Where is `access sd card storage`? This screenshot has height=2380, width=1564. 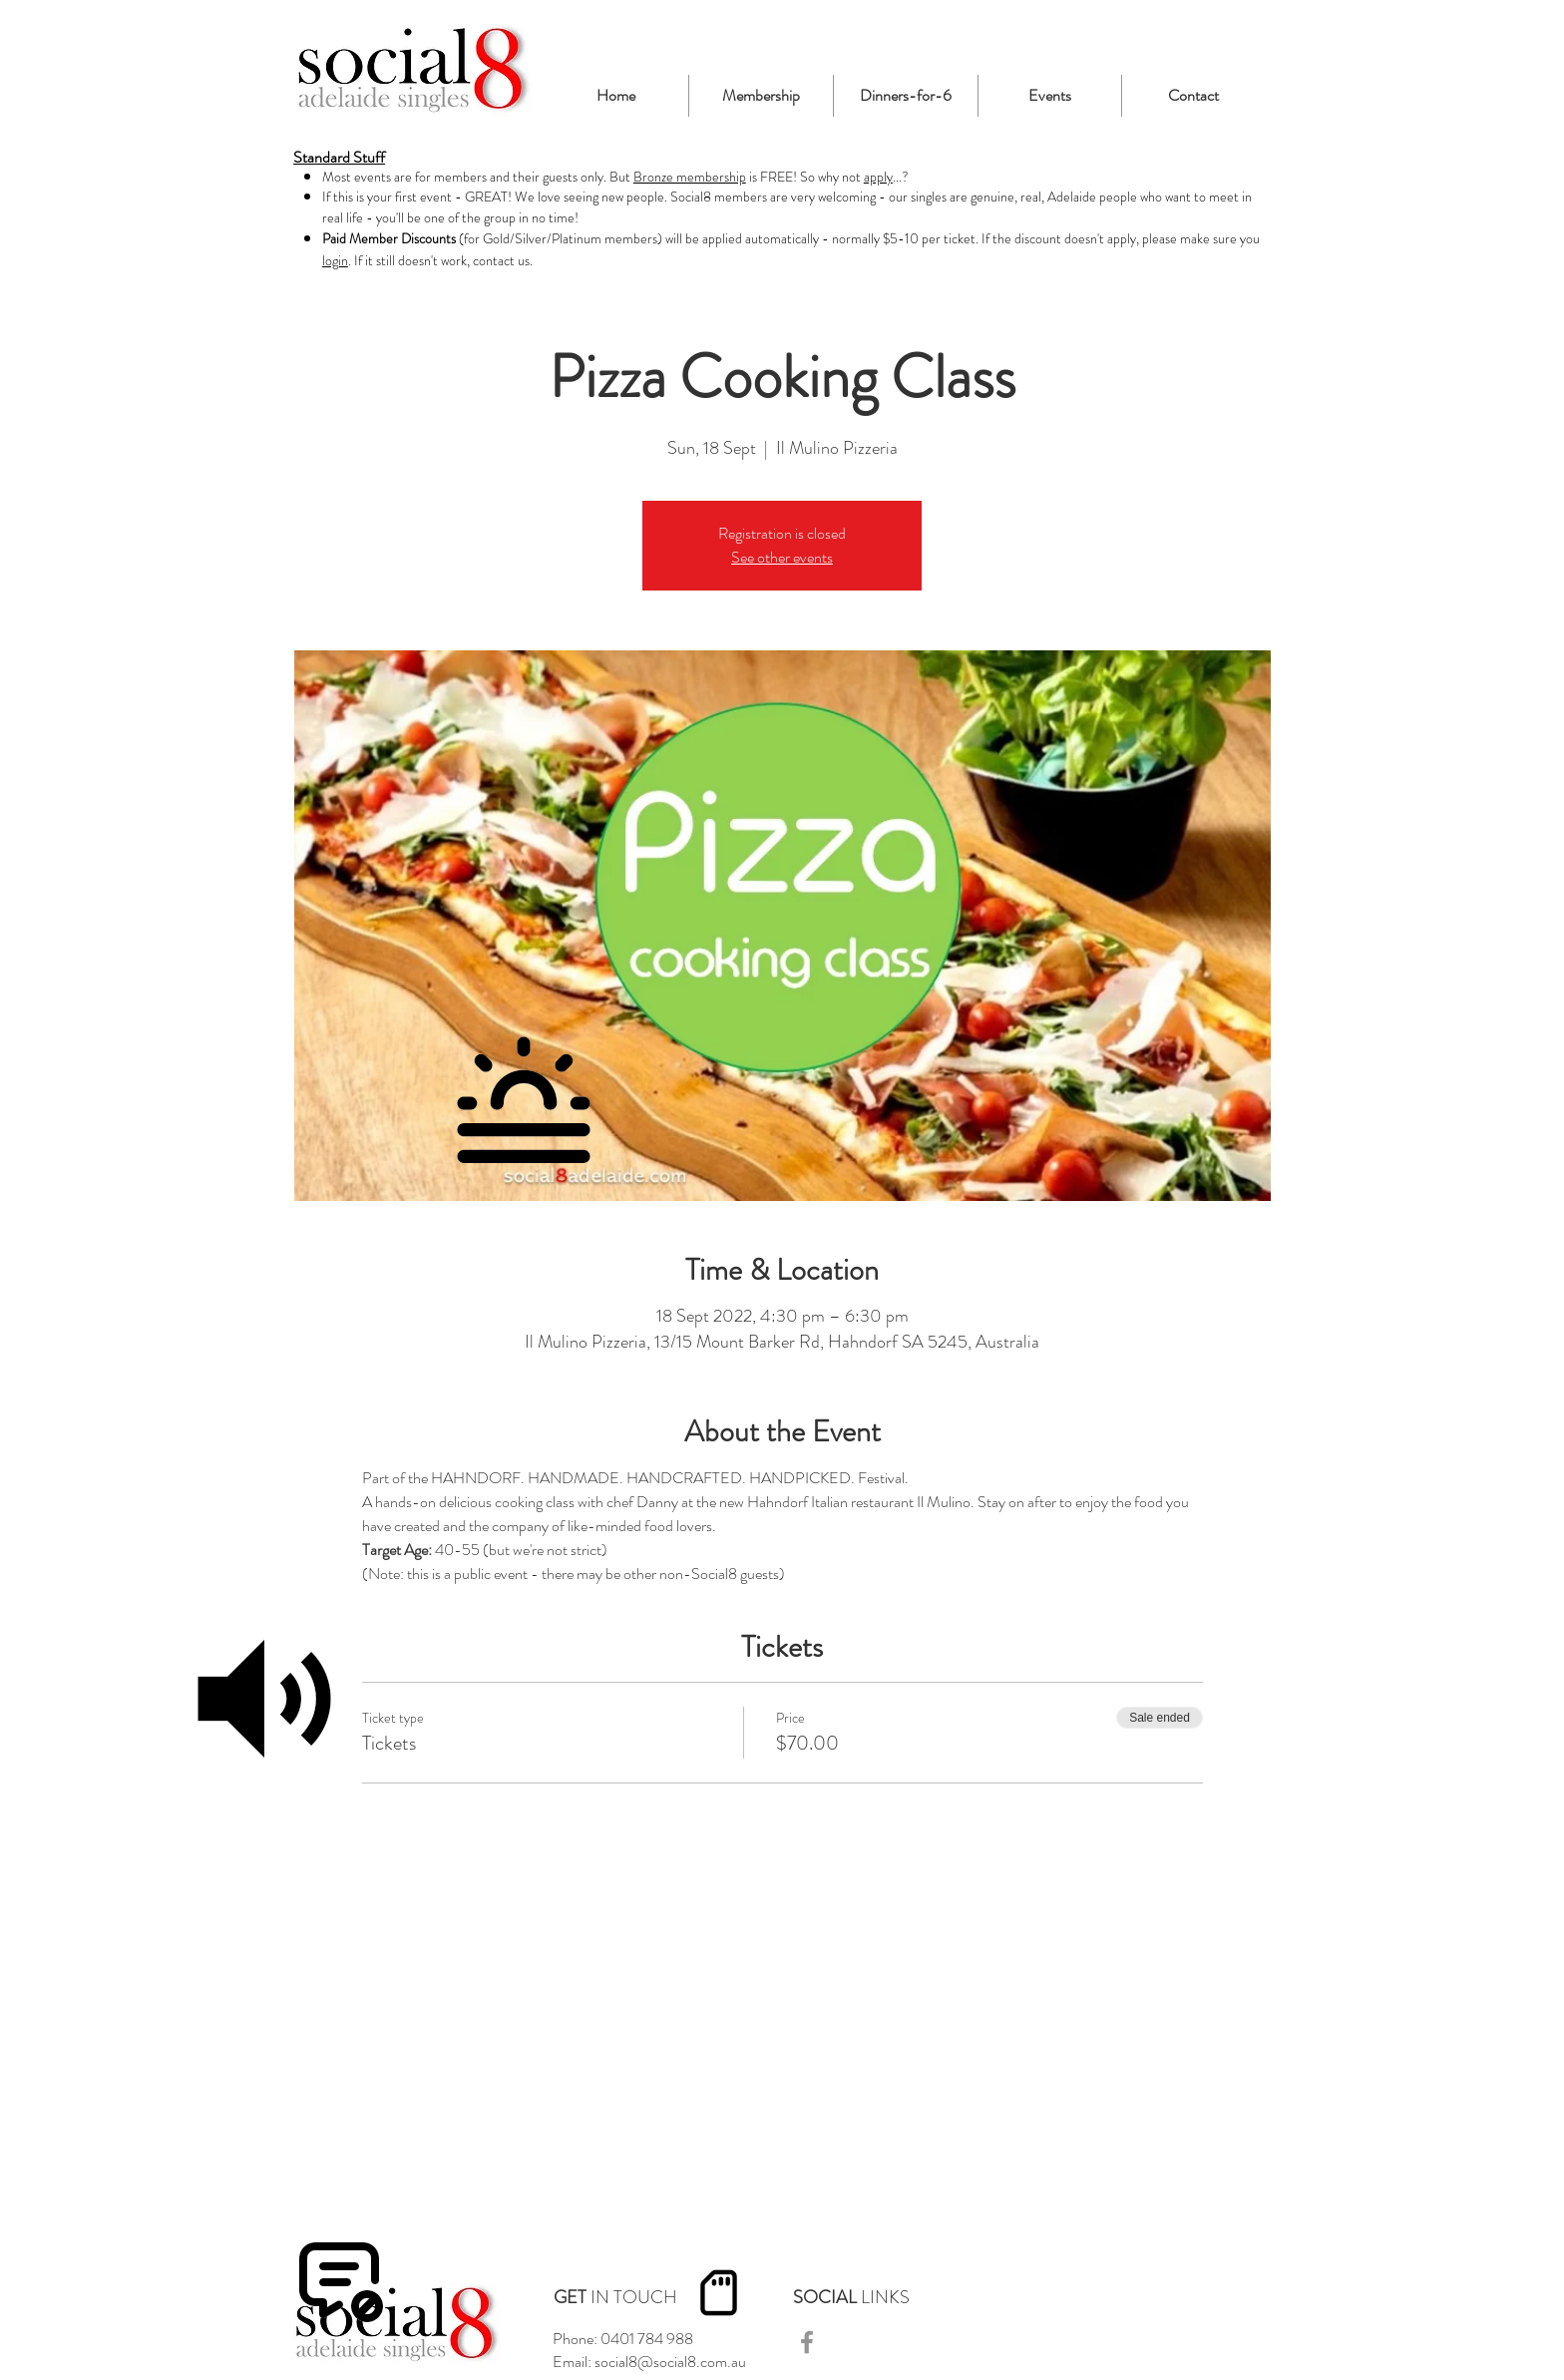 access sd card storage is located at coordinates (718, 2292).